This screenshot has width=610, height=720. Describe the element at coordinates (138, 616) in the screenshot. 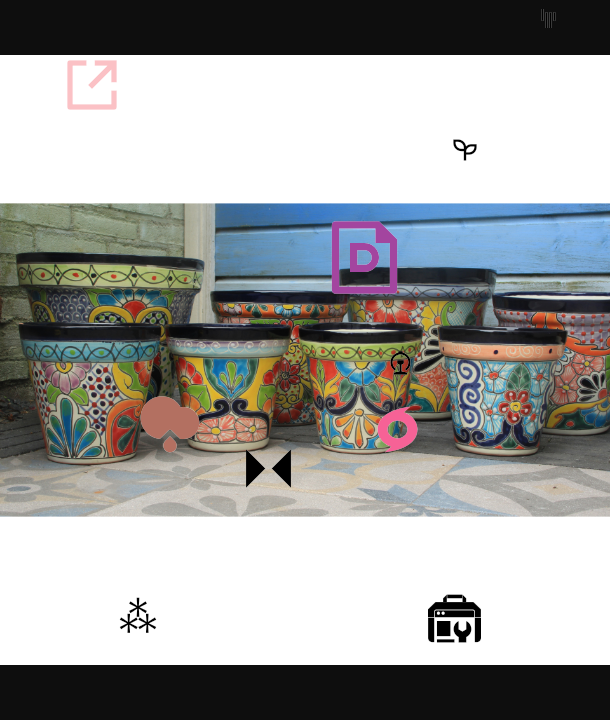

I see `connect to the fediverse` at that location.